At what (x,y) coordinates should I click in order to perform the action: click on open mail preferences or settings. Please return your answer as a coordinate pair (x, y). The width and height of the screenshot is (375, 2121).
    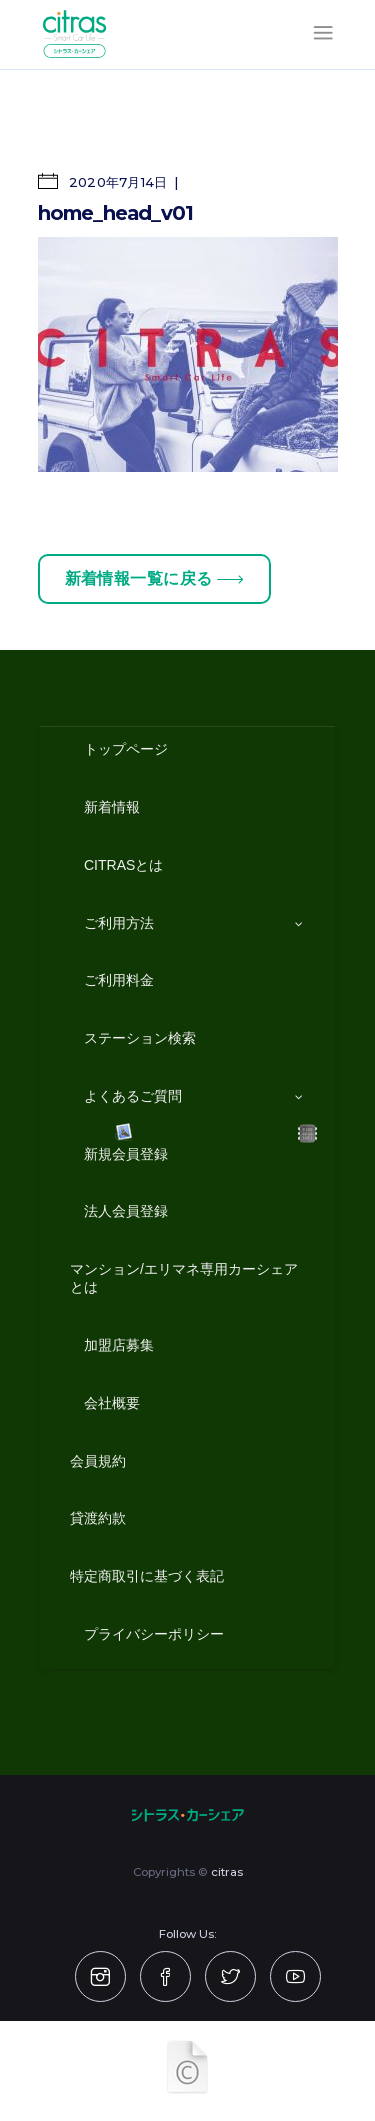
    Looking at the image, I should click on (124, 1132).